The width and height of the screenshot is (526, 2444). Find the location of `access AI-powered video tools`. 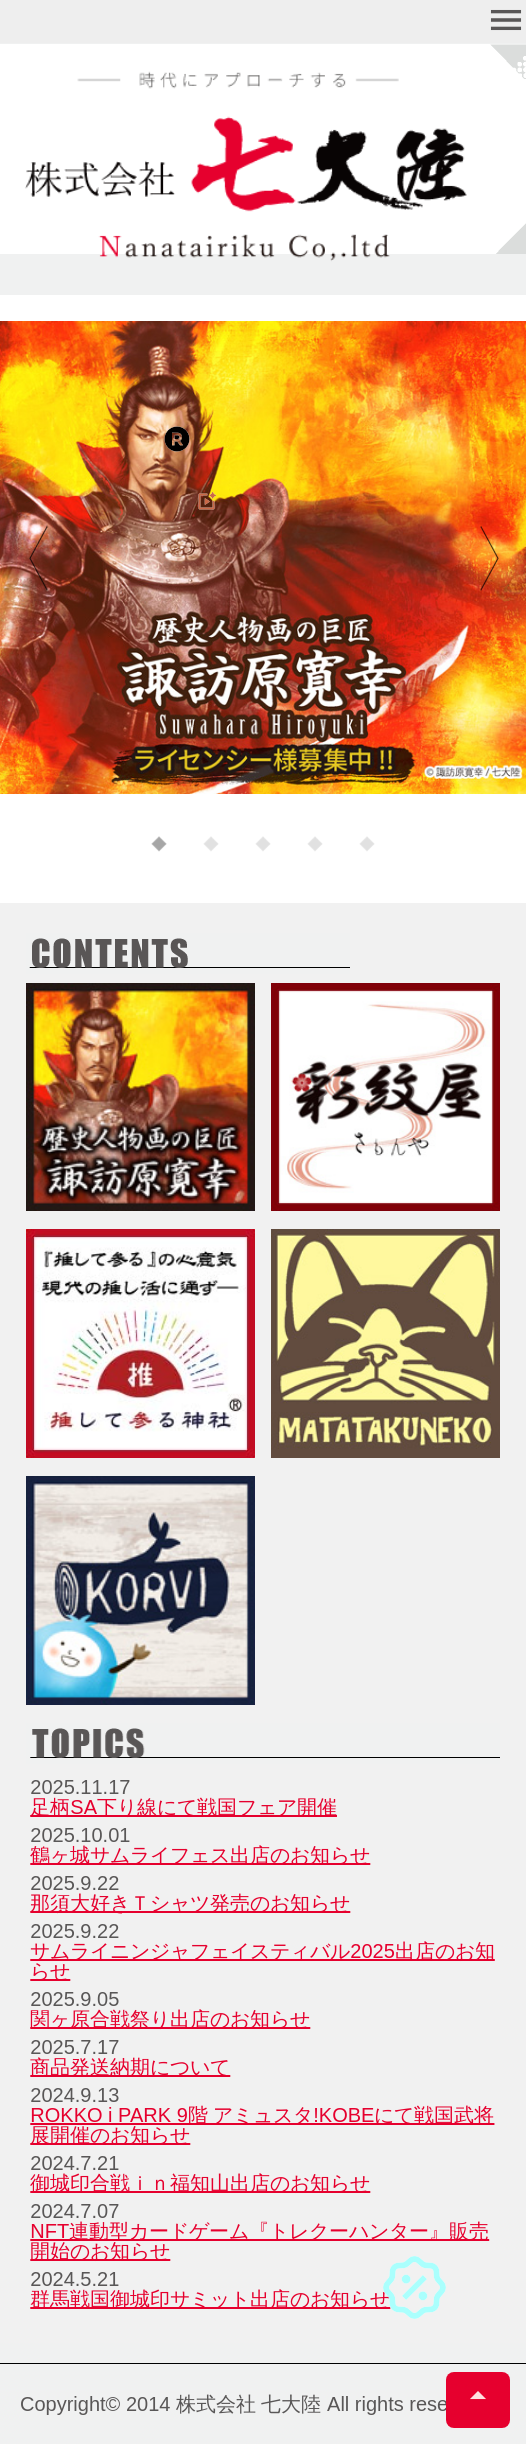

access AI-powered video tools is located at coordinates (206, 501).